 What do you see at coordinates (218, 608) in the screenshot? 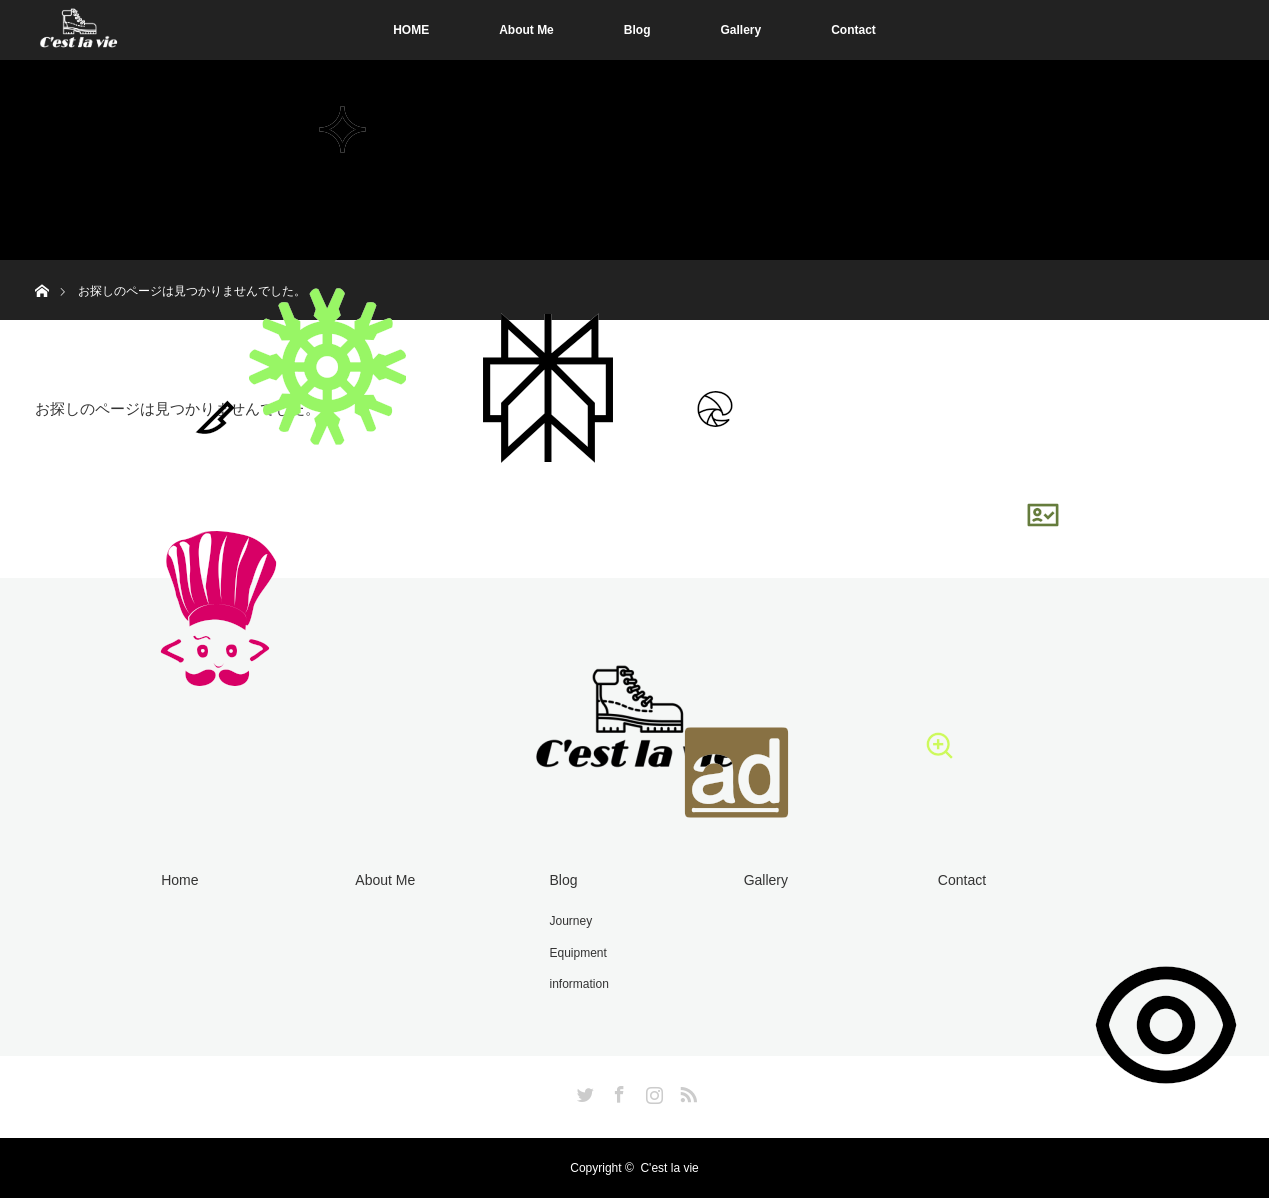
I see `visit codechef competitive programming platform` at bounding box center [218, 608].